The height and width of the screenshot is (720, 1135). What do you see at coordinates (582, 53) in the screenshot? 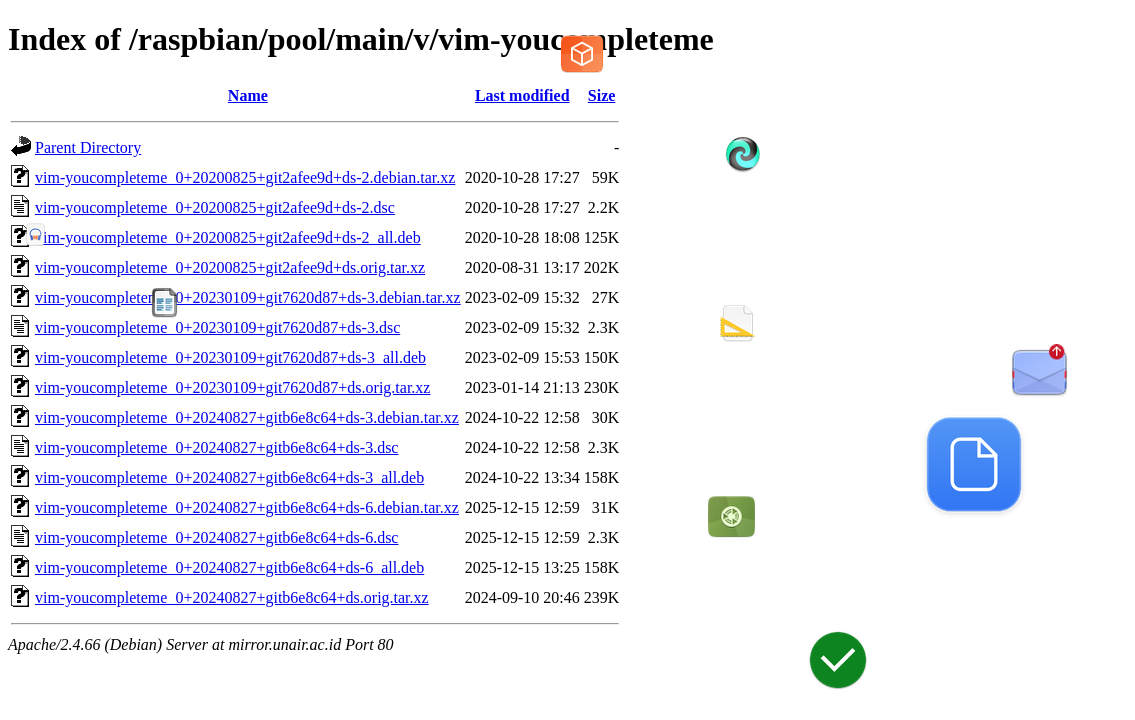
I see `open a 3D model file in STL format` at bounding box center [582, 53].